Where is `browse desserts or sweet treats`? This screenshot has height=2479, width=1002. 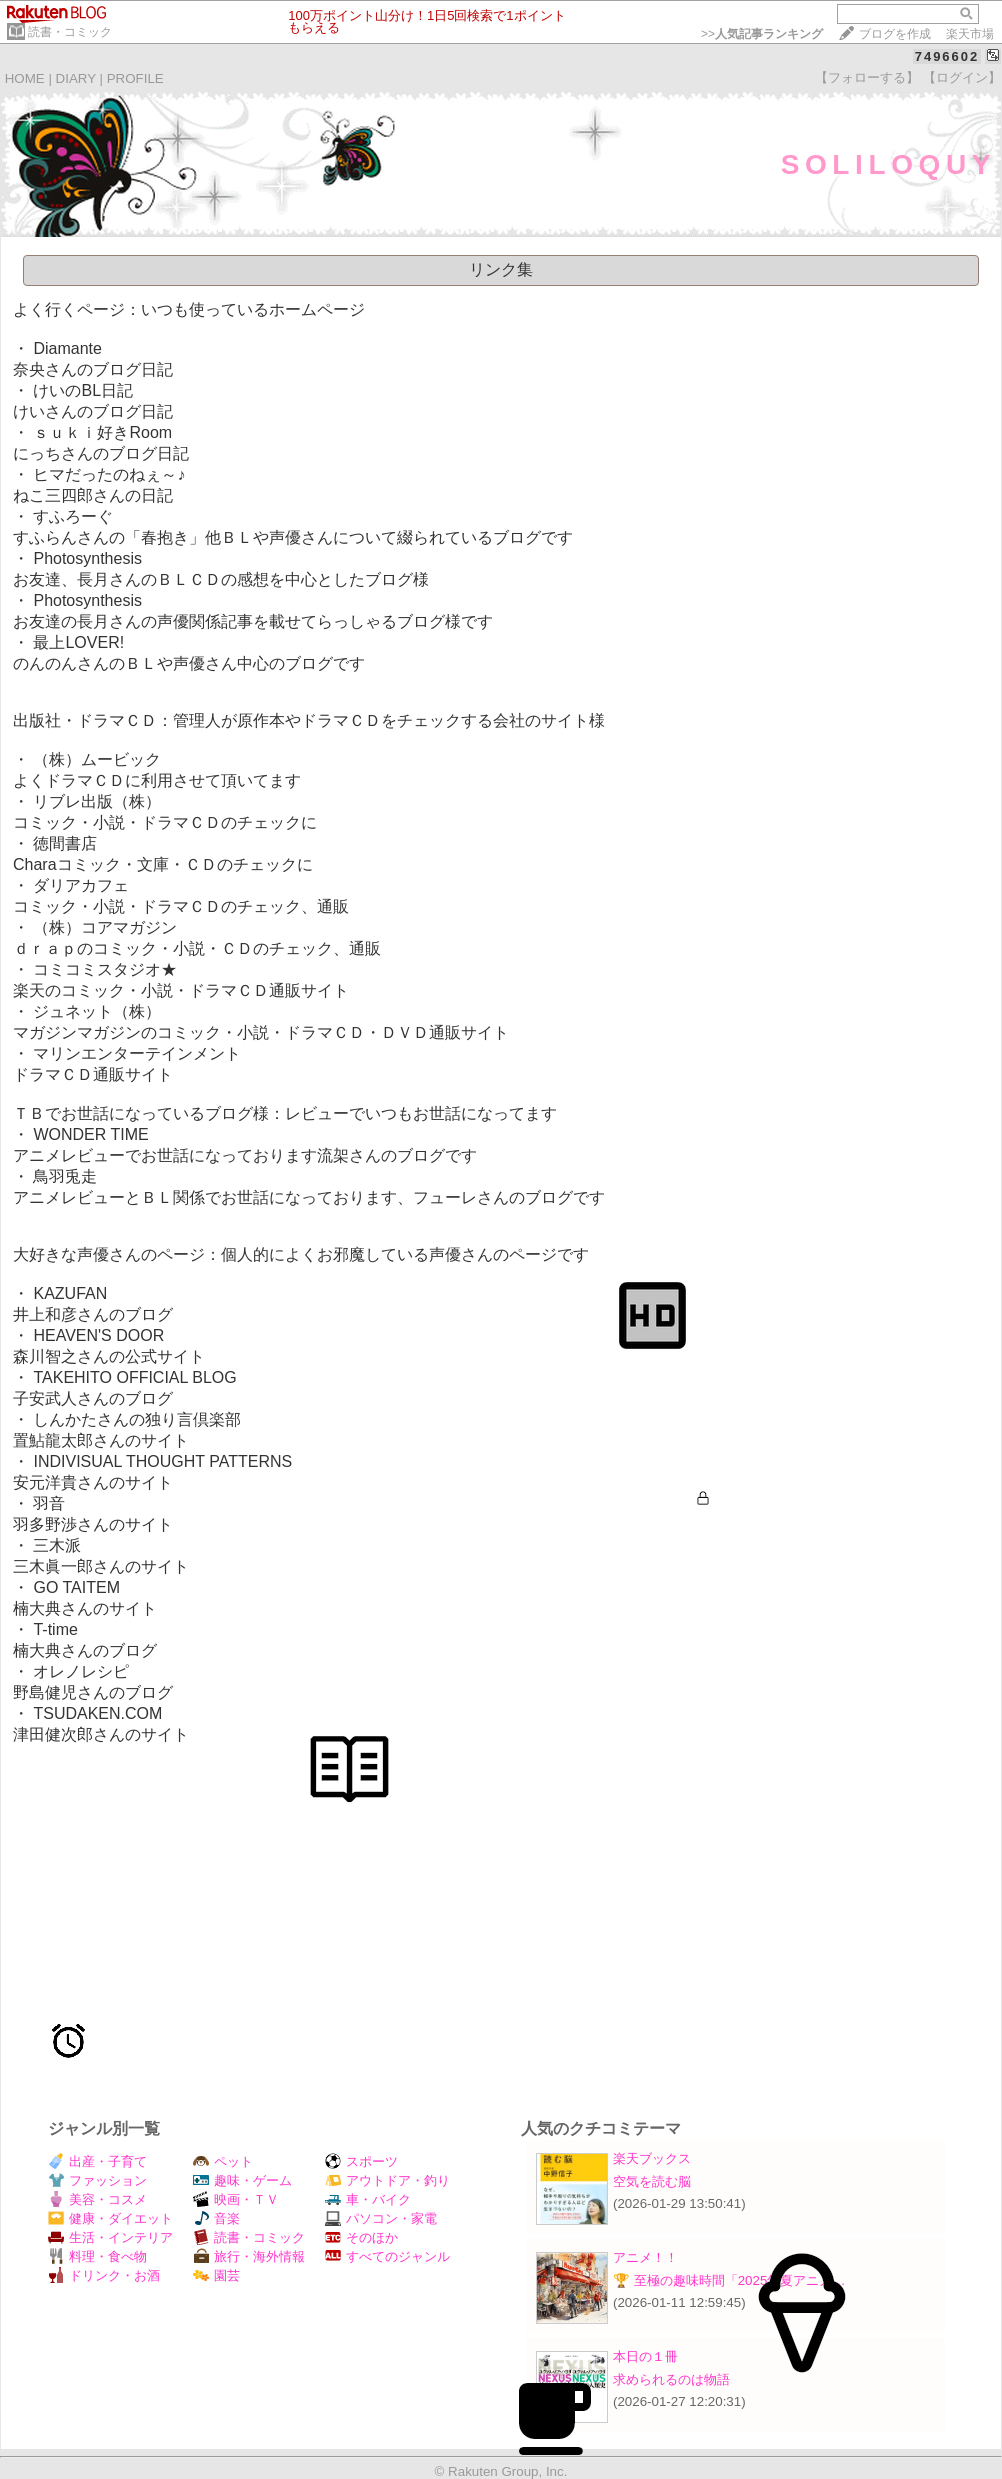 browse desserts or sweet treats is located at coordinates (802, 2313).